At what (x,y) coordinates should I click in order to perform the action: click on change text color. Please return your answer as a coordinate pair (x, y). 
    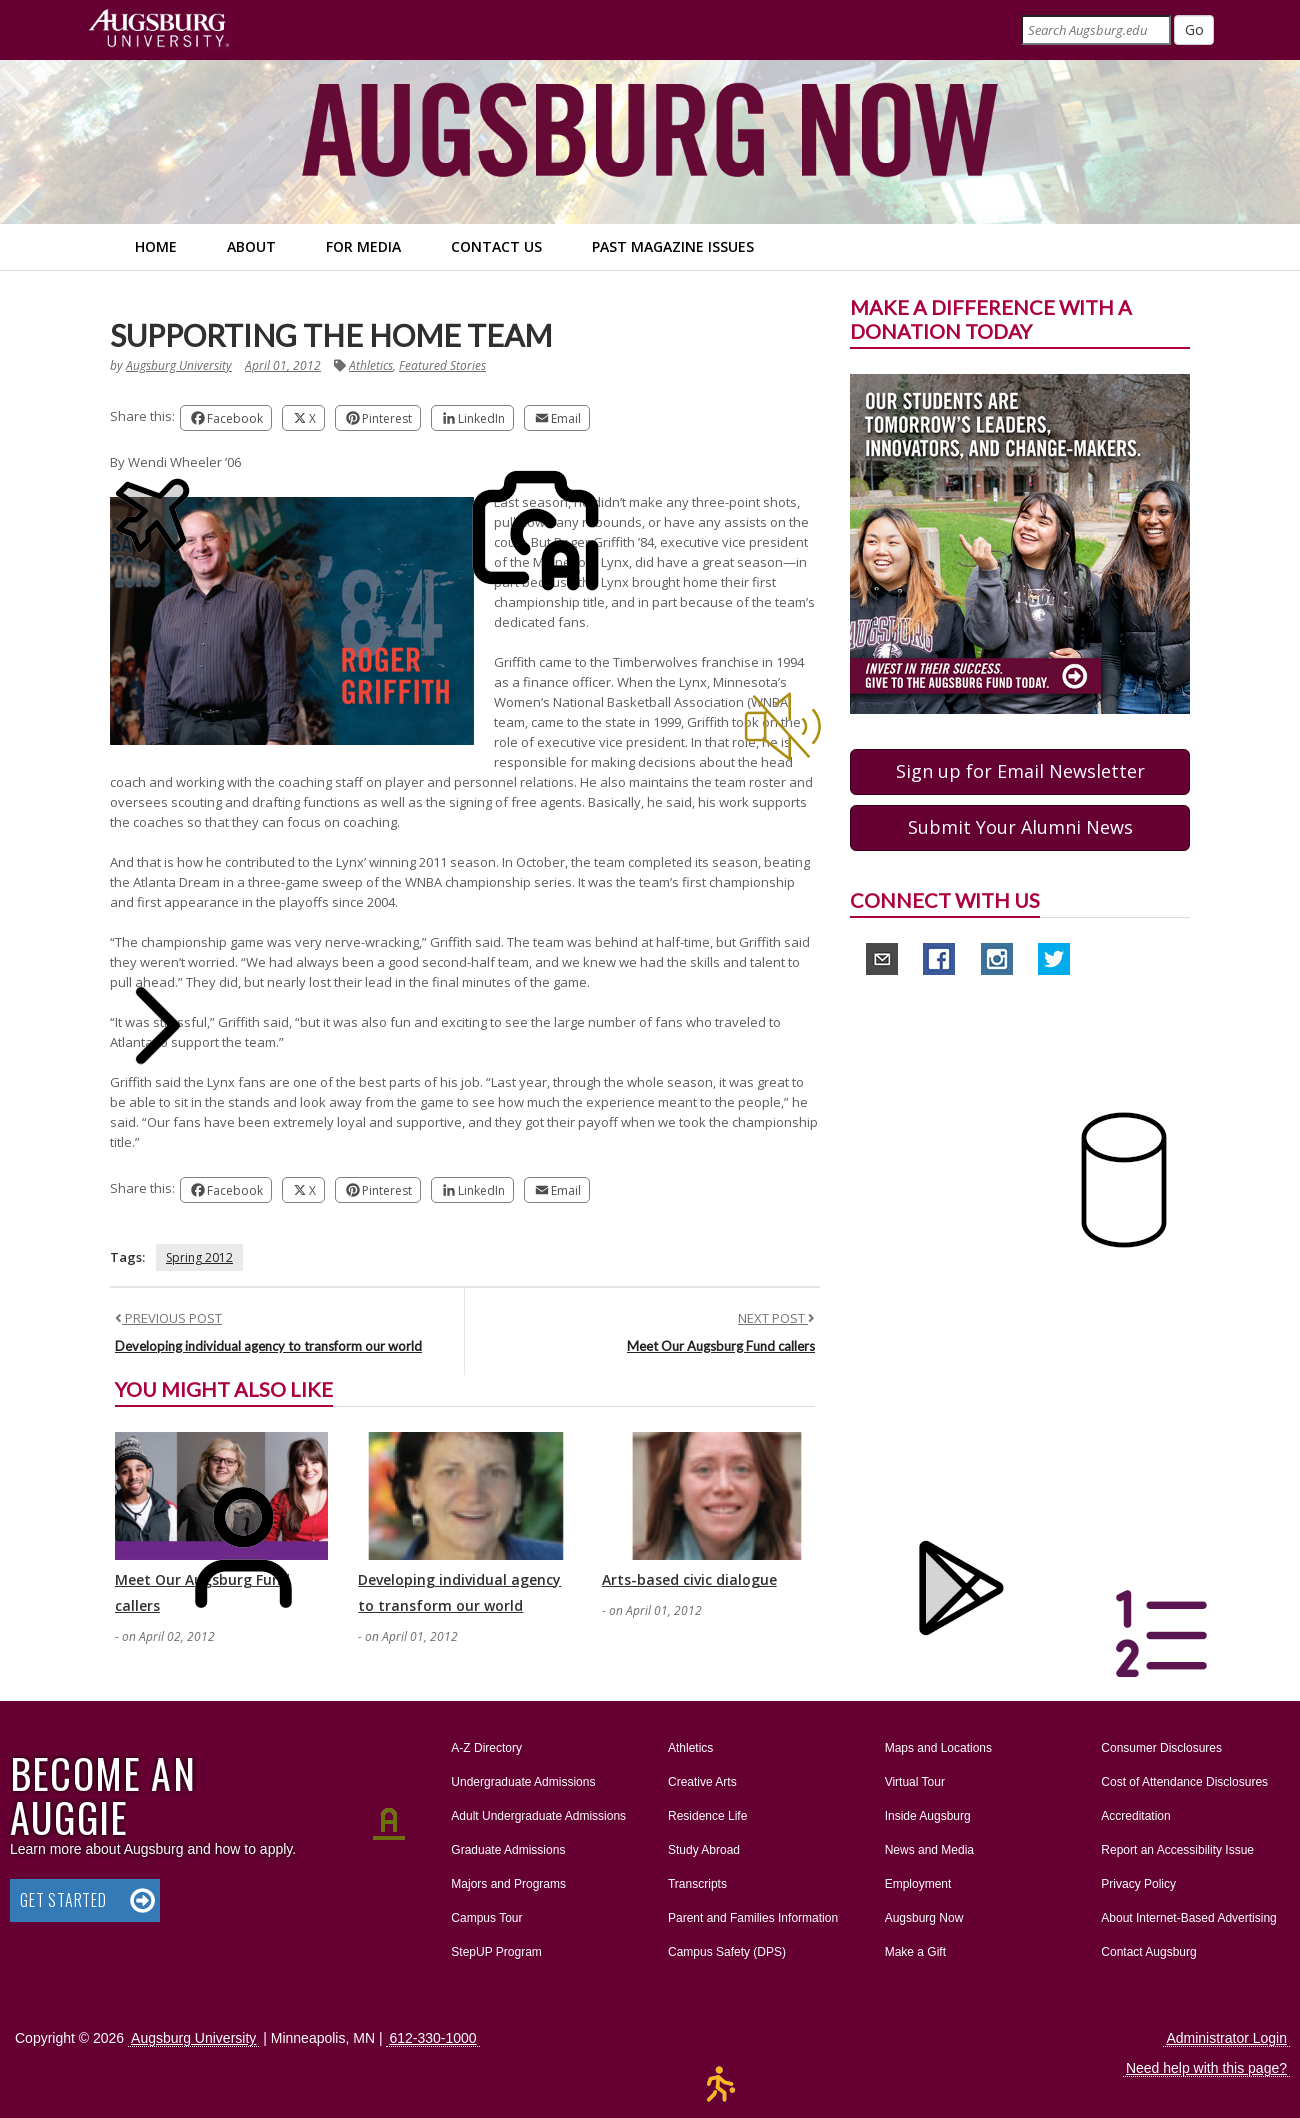
    Looking at the image, I should click on (389, 1824).